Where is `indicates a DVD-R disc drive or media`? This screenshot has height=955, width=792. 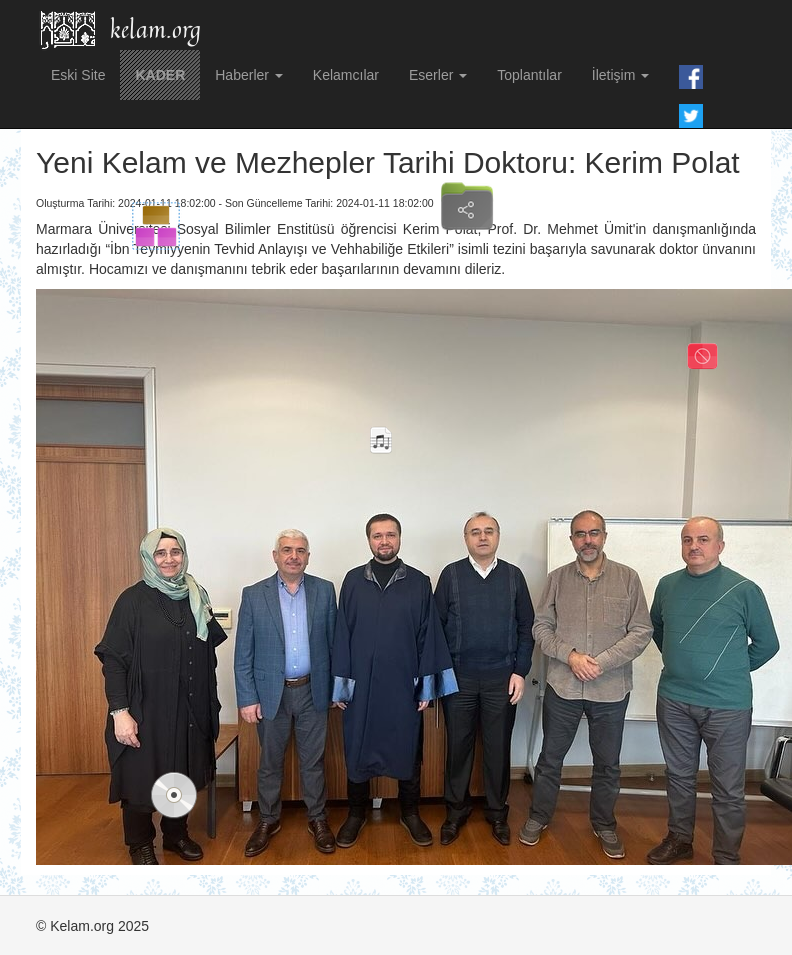
indicates a DVD-R disc drive or media is located at coordinates (174, 795).